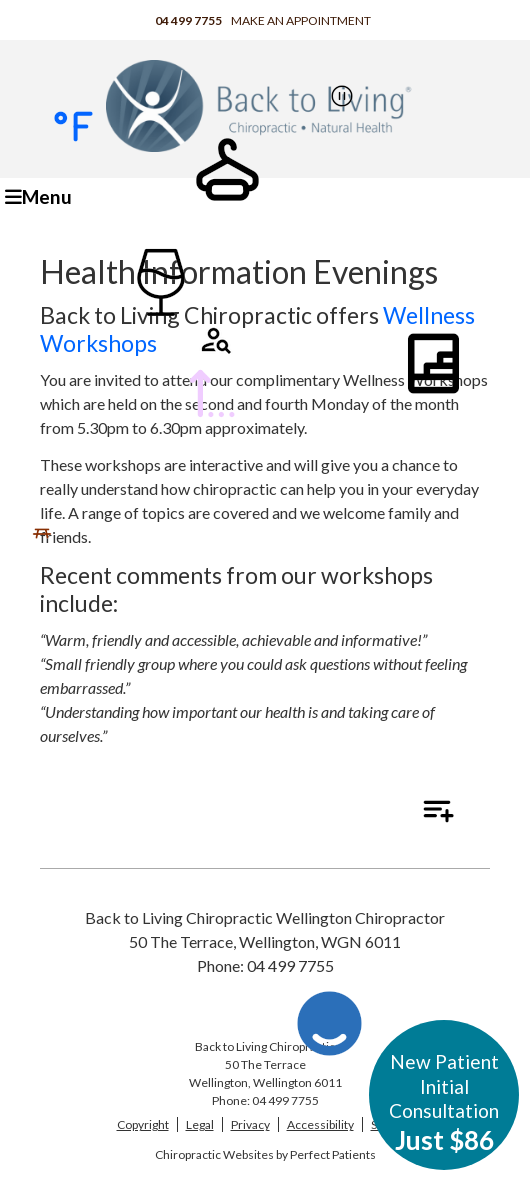 The height and width of the screenshot is (1190, 530). Describe the element at coordinates (216, 339) in the screenshot. I see `search for a person or contact` at that location.